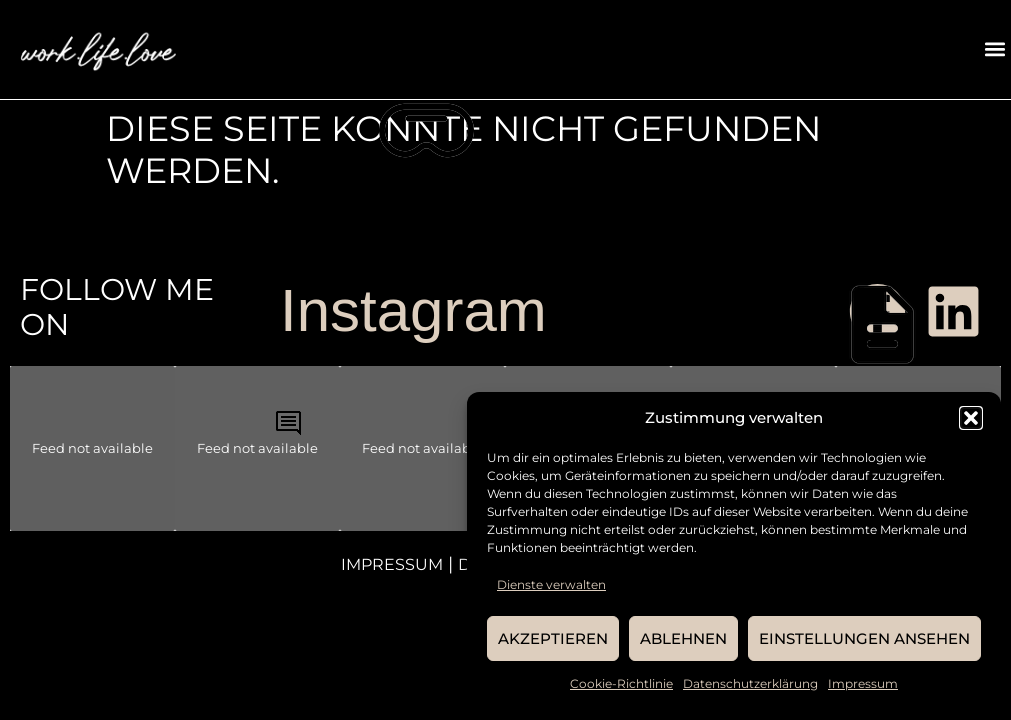 This screenshot has width=1011, height=720. I want to click on access virtual reality or VR settings, so click(426, 130).